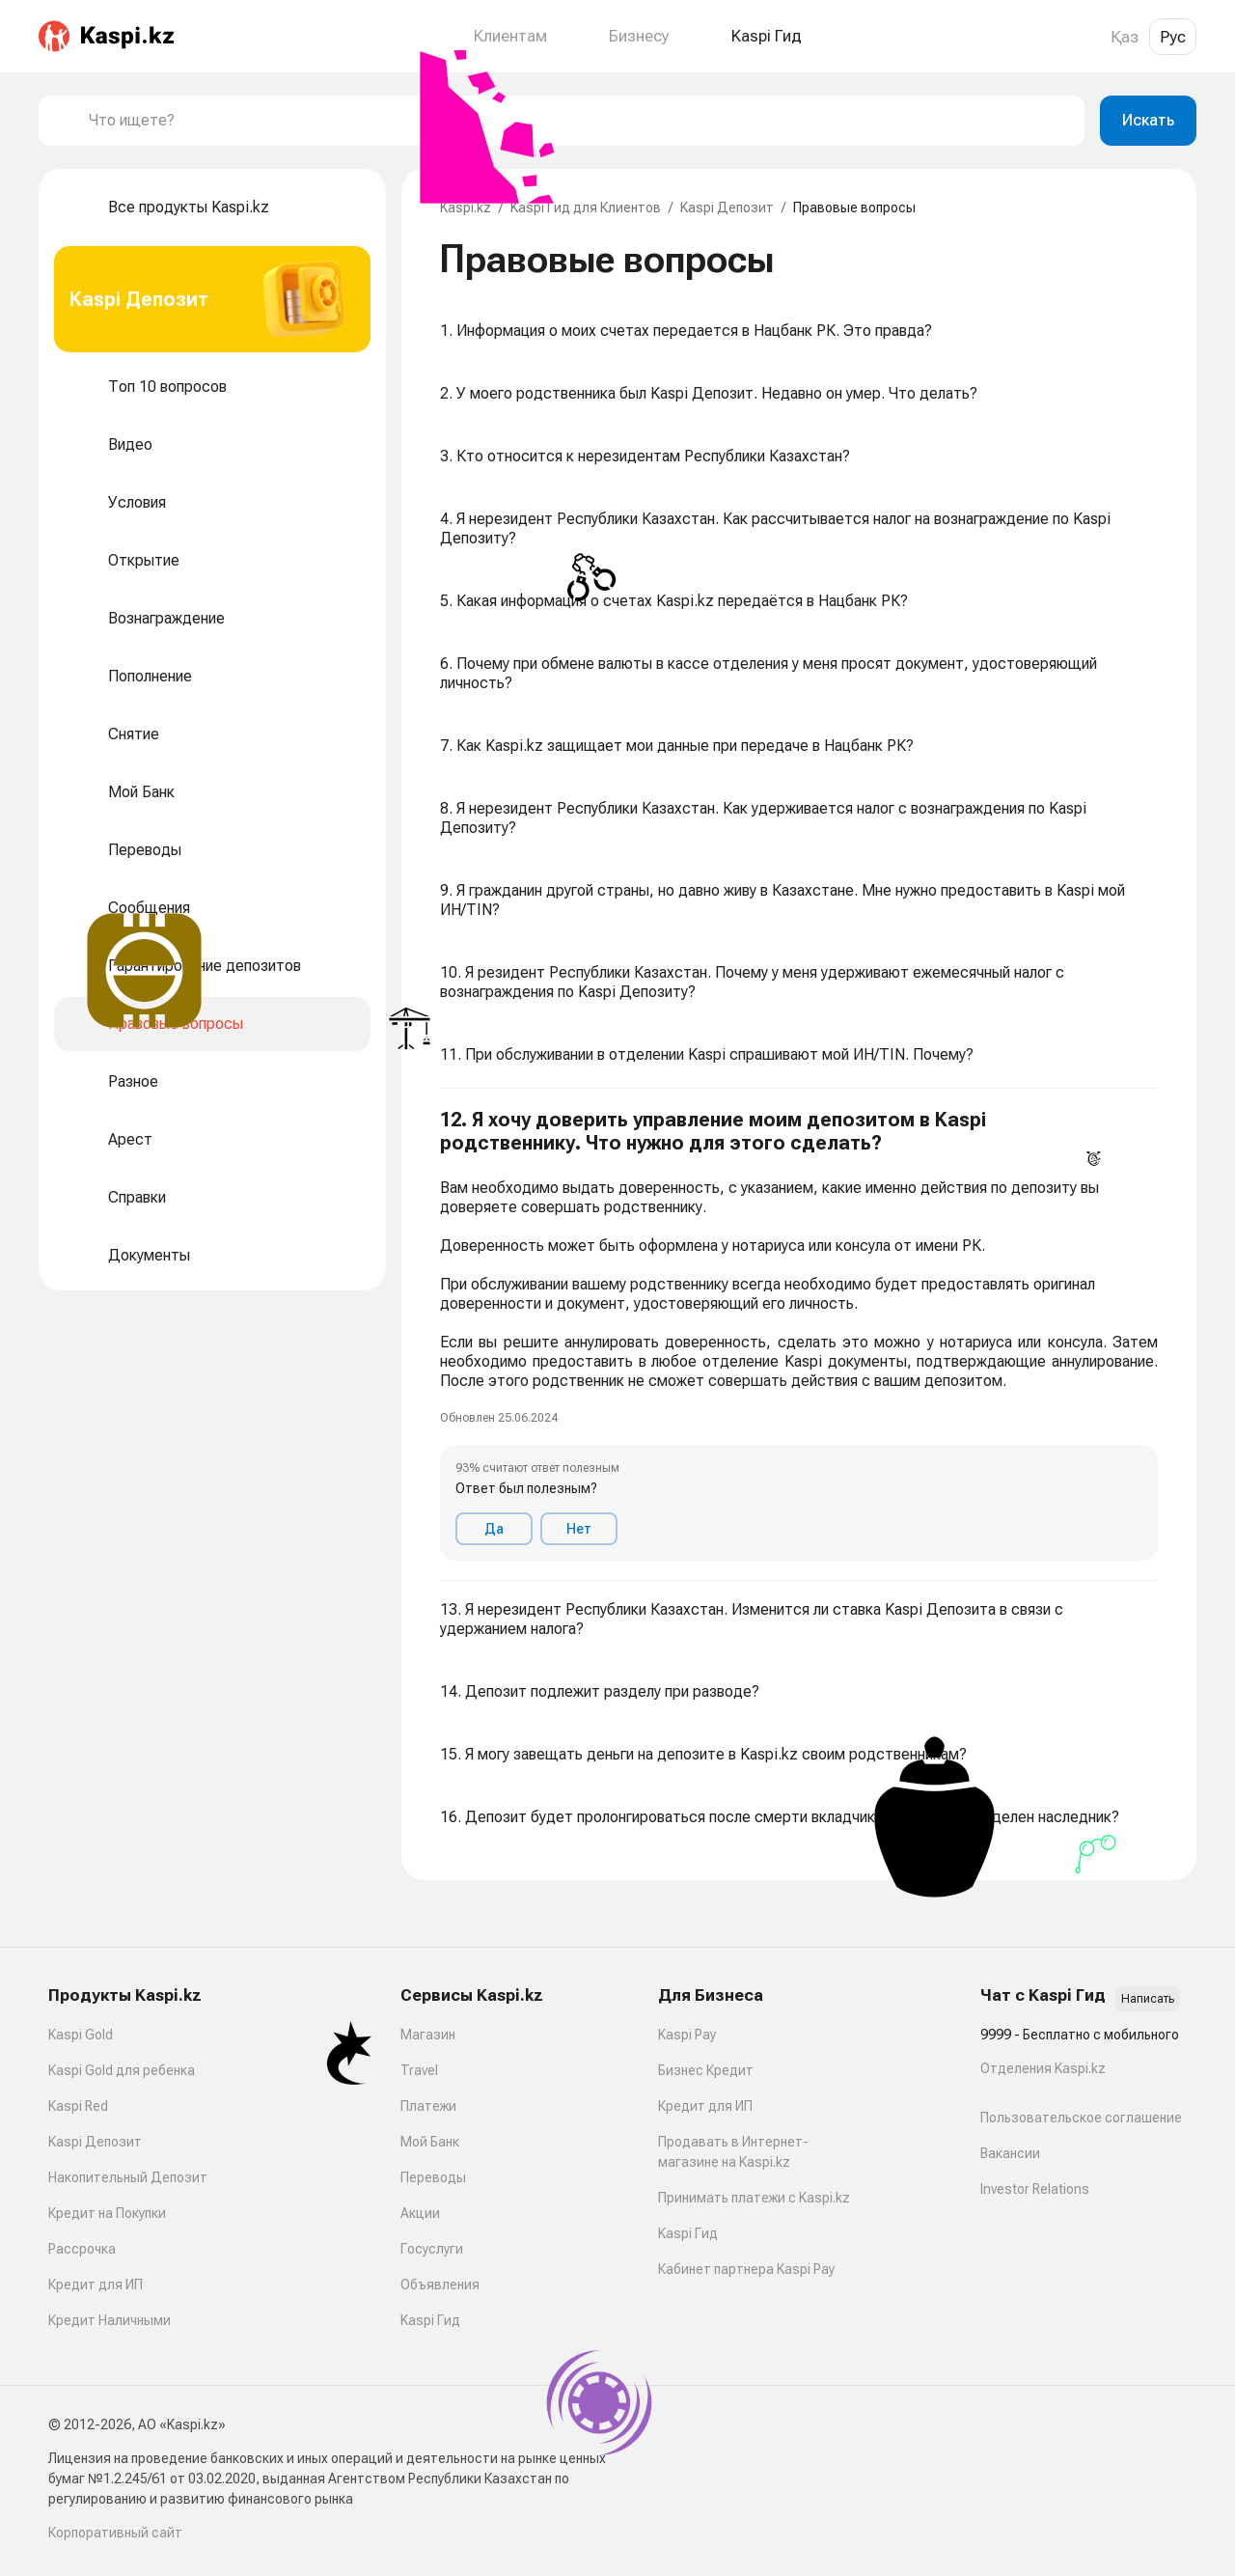 The height and width of the screenshot is (2576, 1235). Describe the element at coordinates (349, 2053) in the screenshot. I see `perform a riposte or counter-attack move` at that location.